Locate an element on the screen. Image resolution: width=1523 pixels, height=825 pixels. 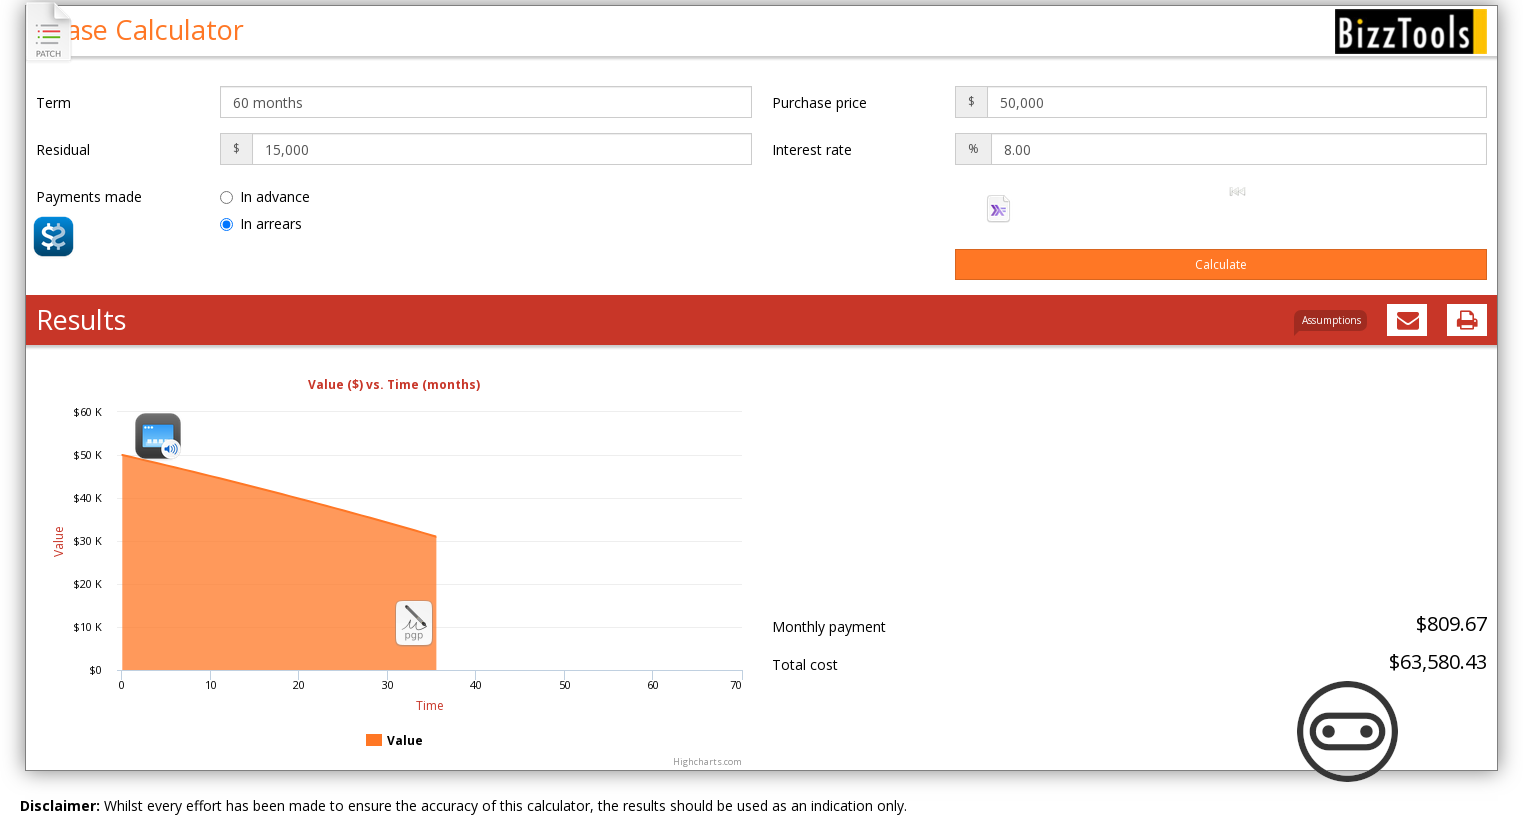
a patch or diff file containing code changes is located at coordinates (48, 32).